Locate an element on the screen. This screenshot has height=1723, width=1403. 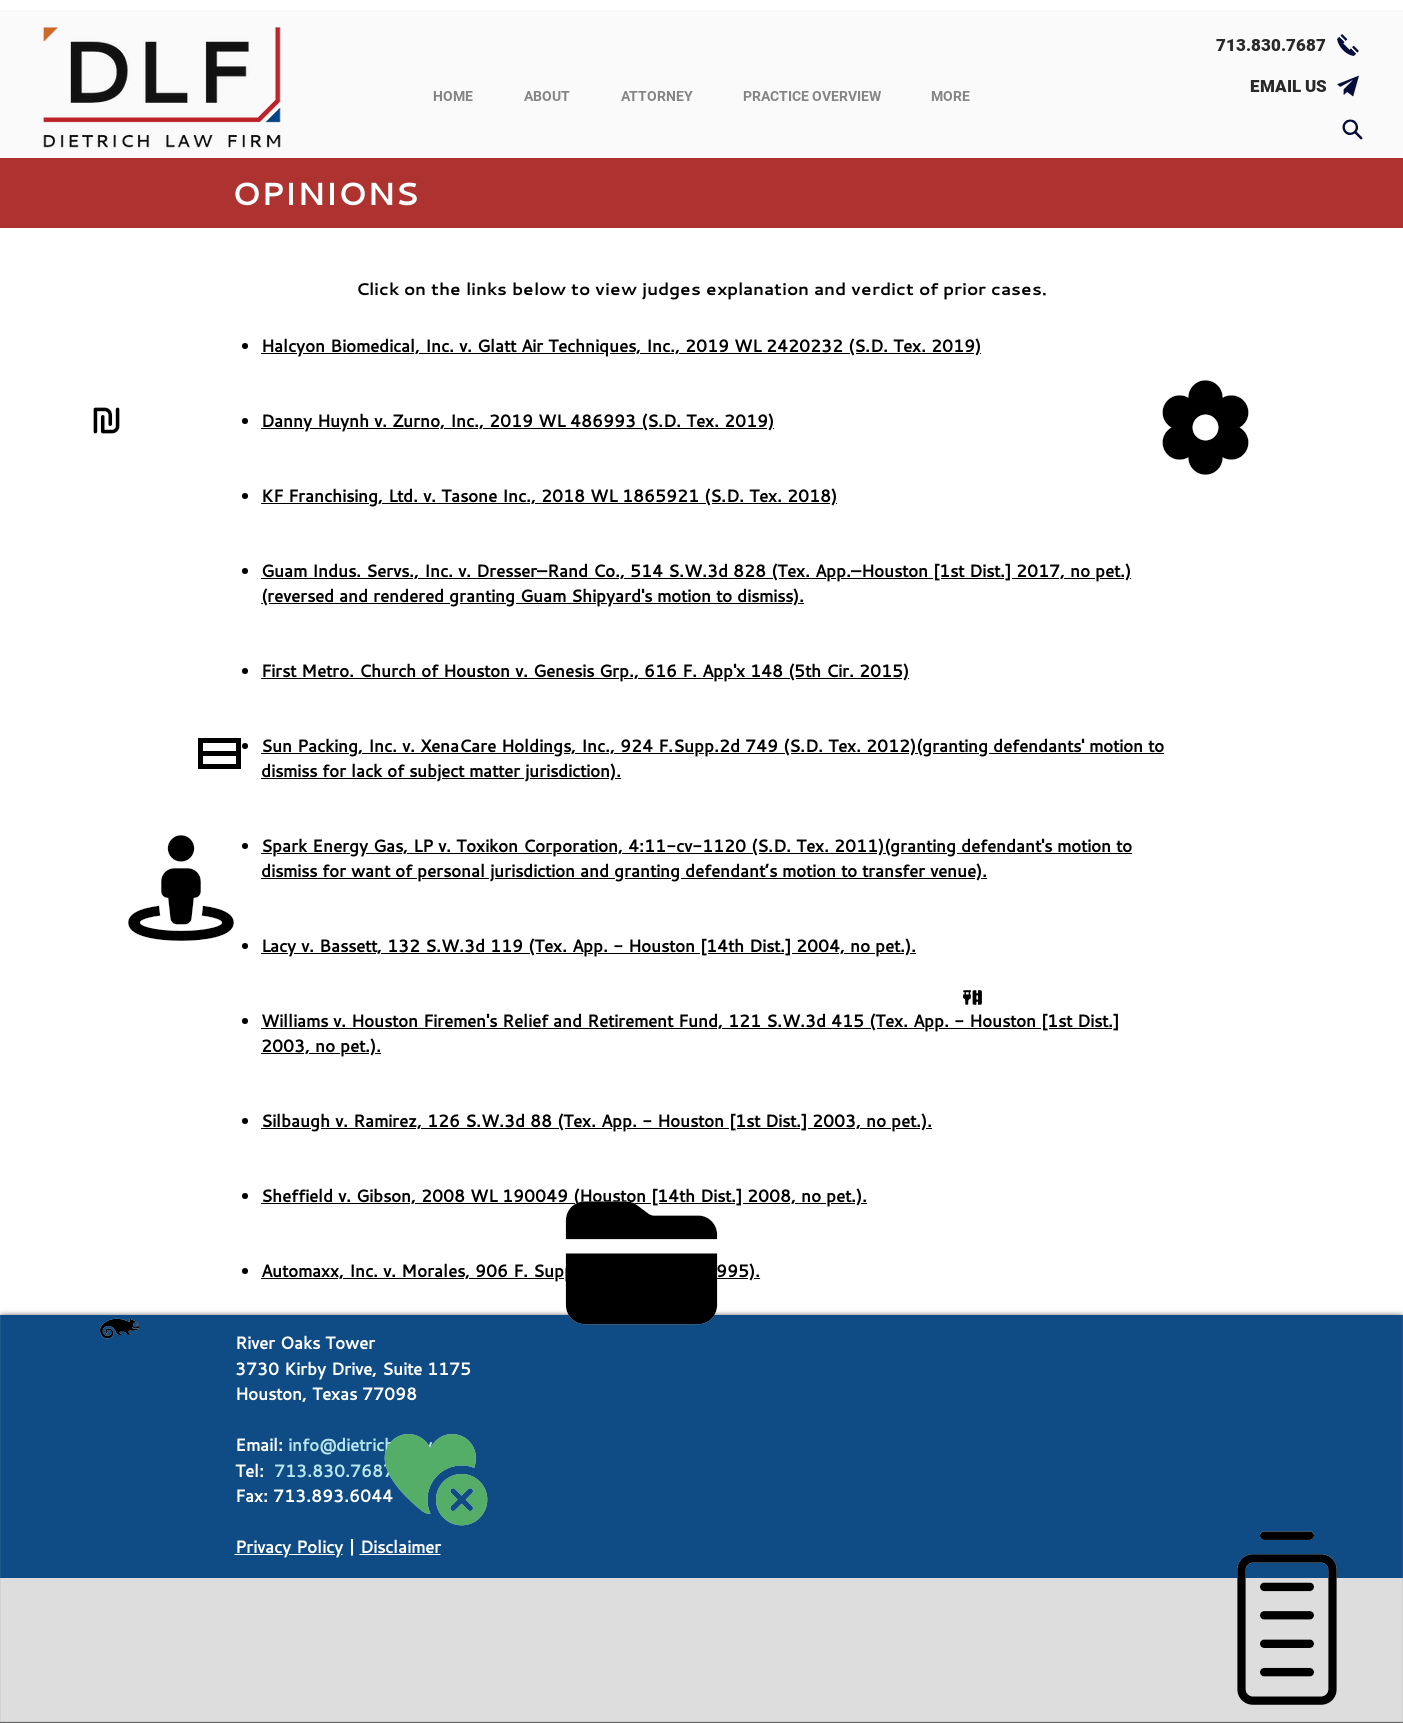
indicates full battery charge is located at coordinates (1287, 1621).